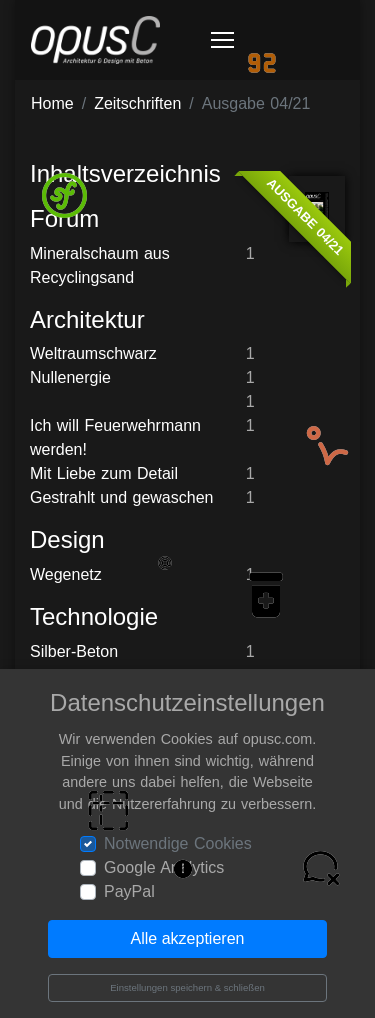 Image resolution: width=375 pixels, height=1018 pixels. I want to click on view prescription or medication details, so click(266, 595).